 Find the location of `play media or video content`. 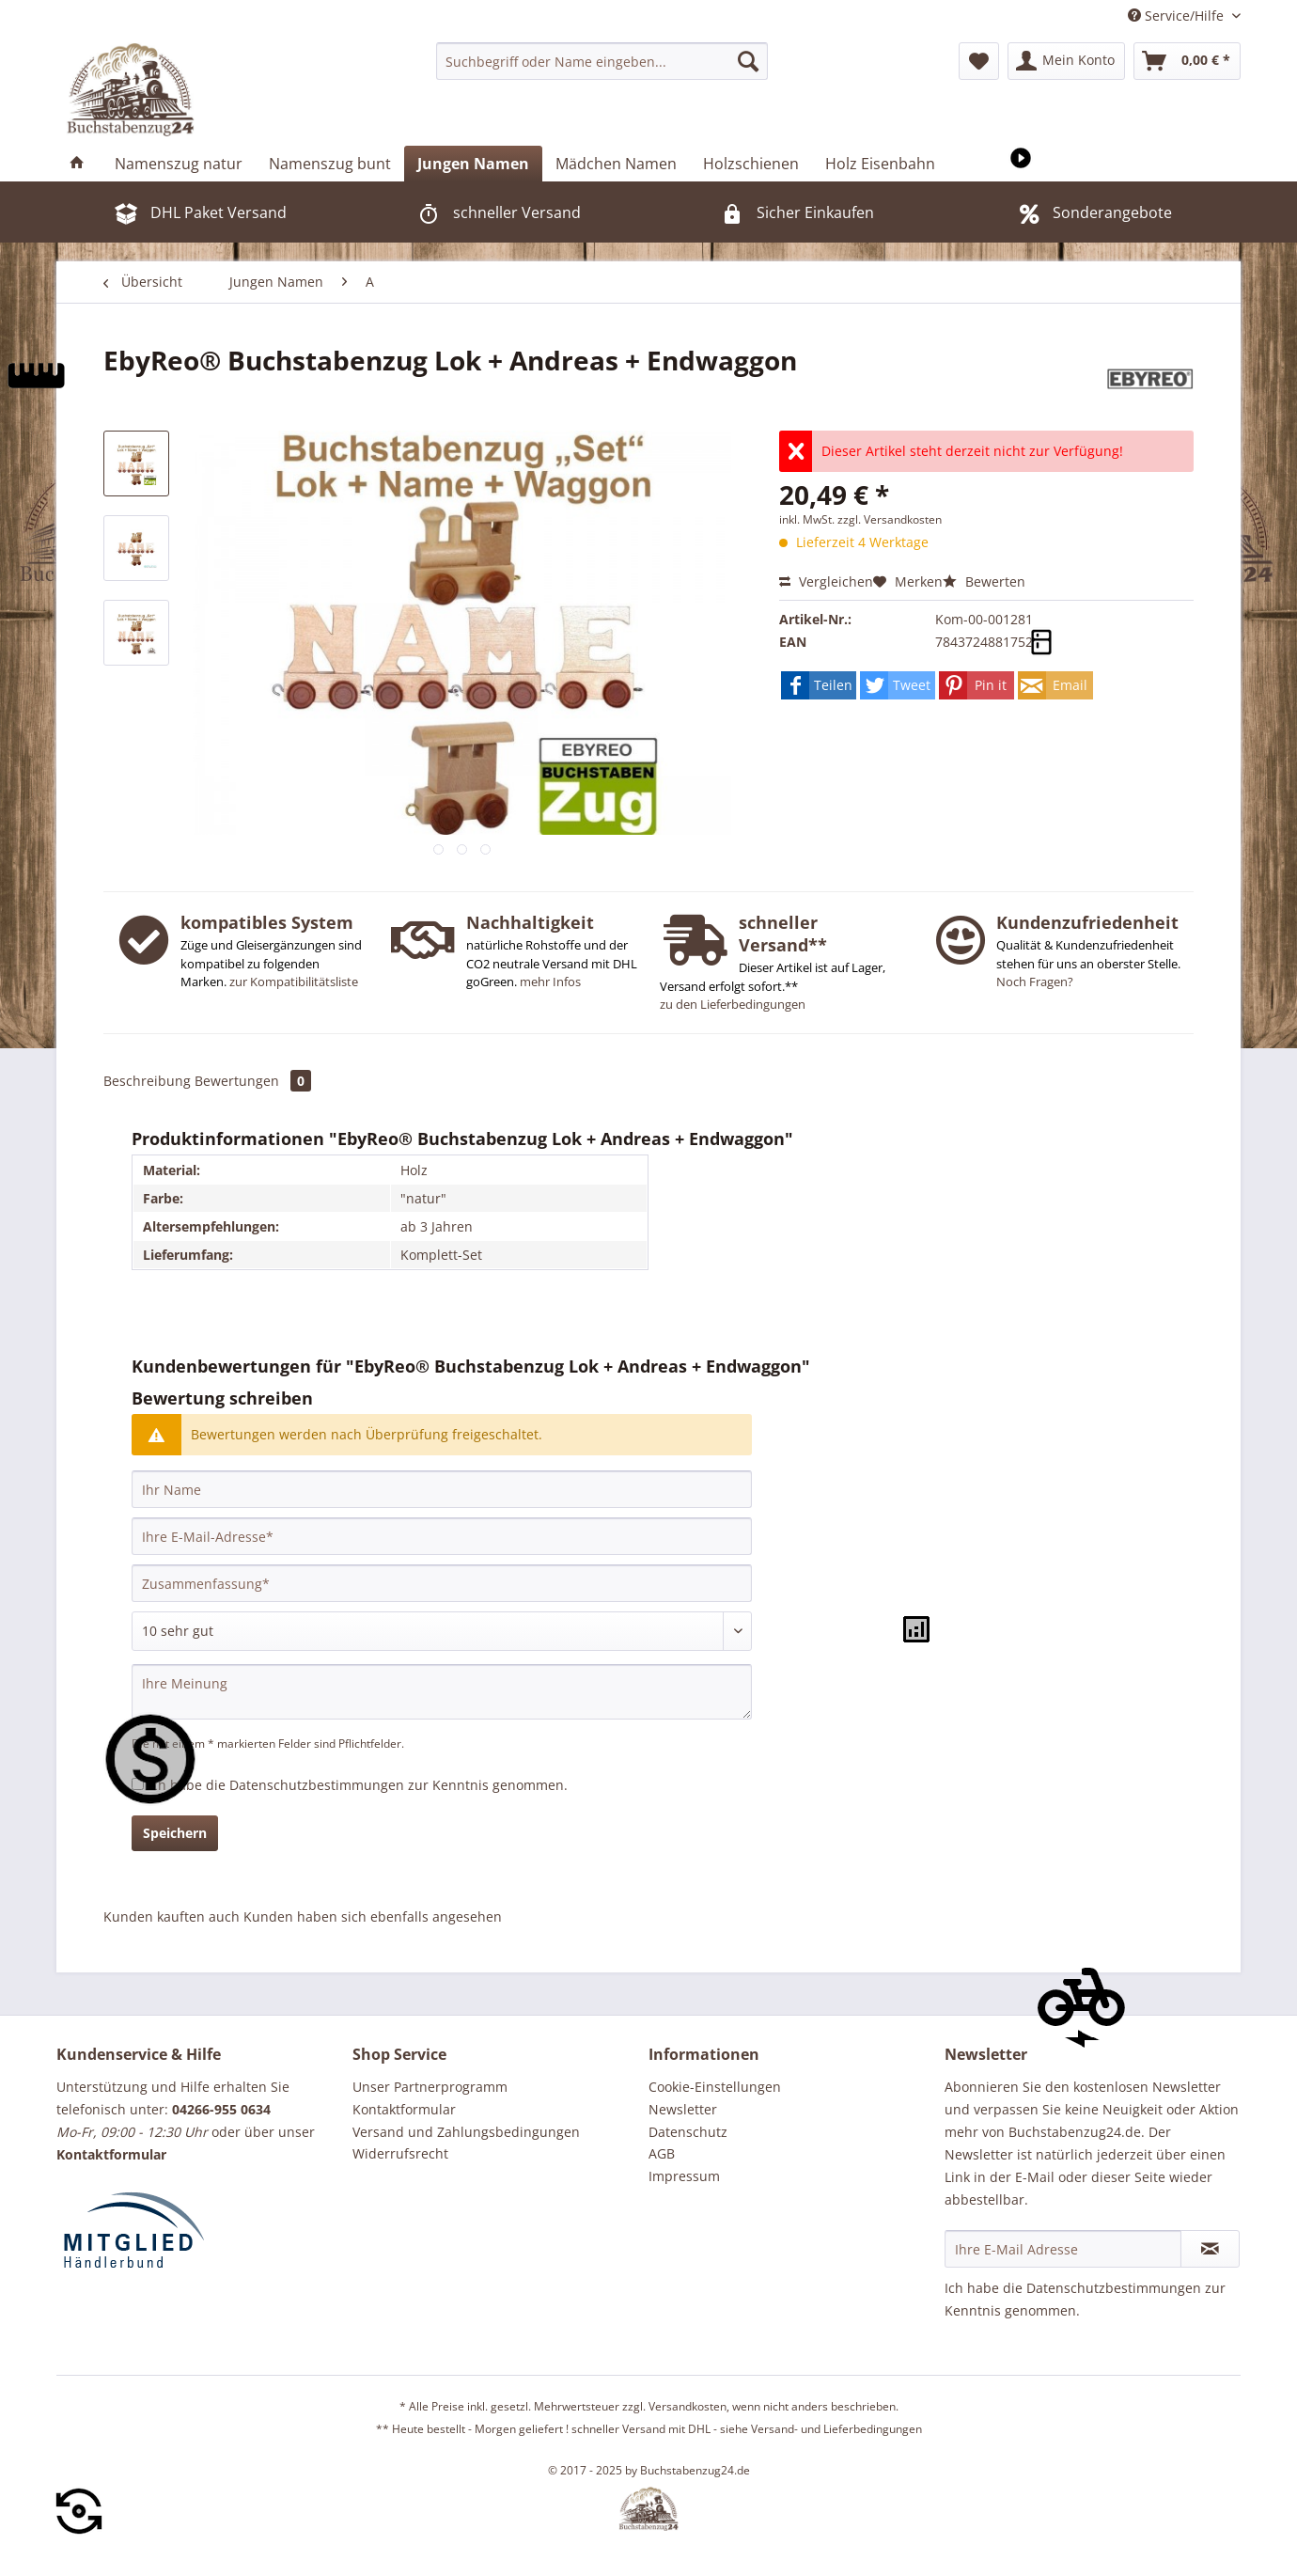

play media or video content is located at coordinates (1021, 158).